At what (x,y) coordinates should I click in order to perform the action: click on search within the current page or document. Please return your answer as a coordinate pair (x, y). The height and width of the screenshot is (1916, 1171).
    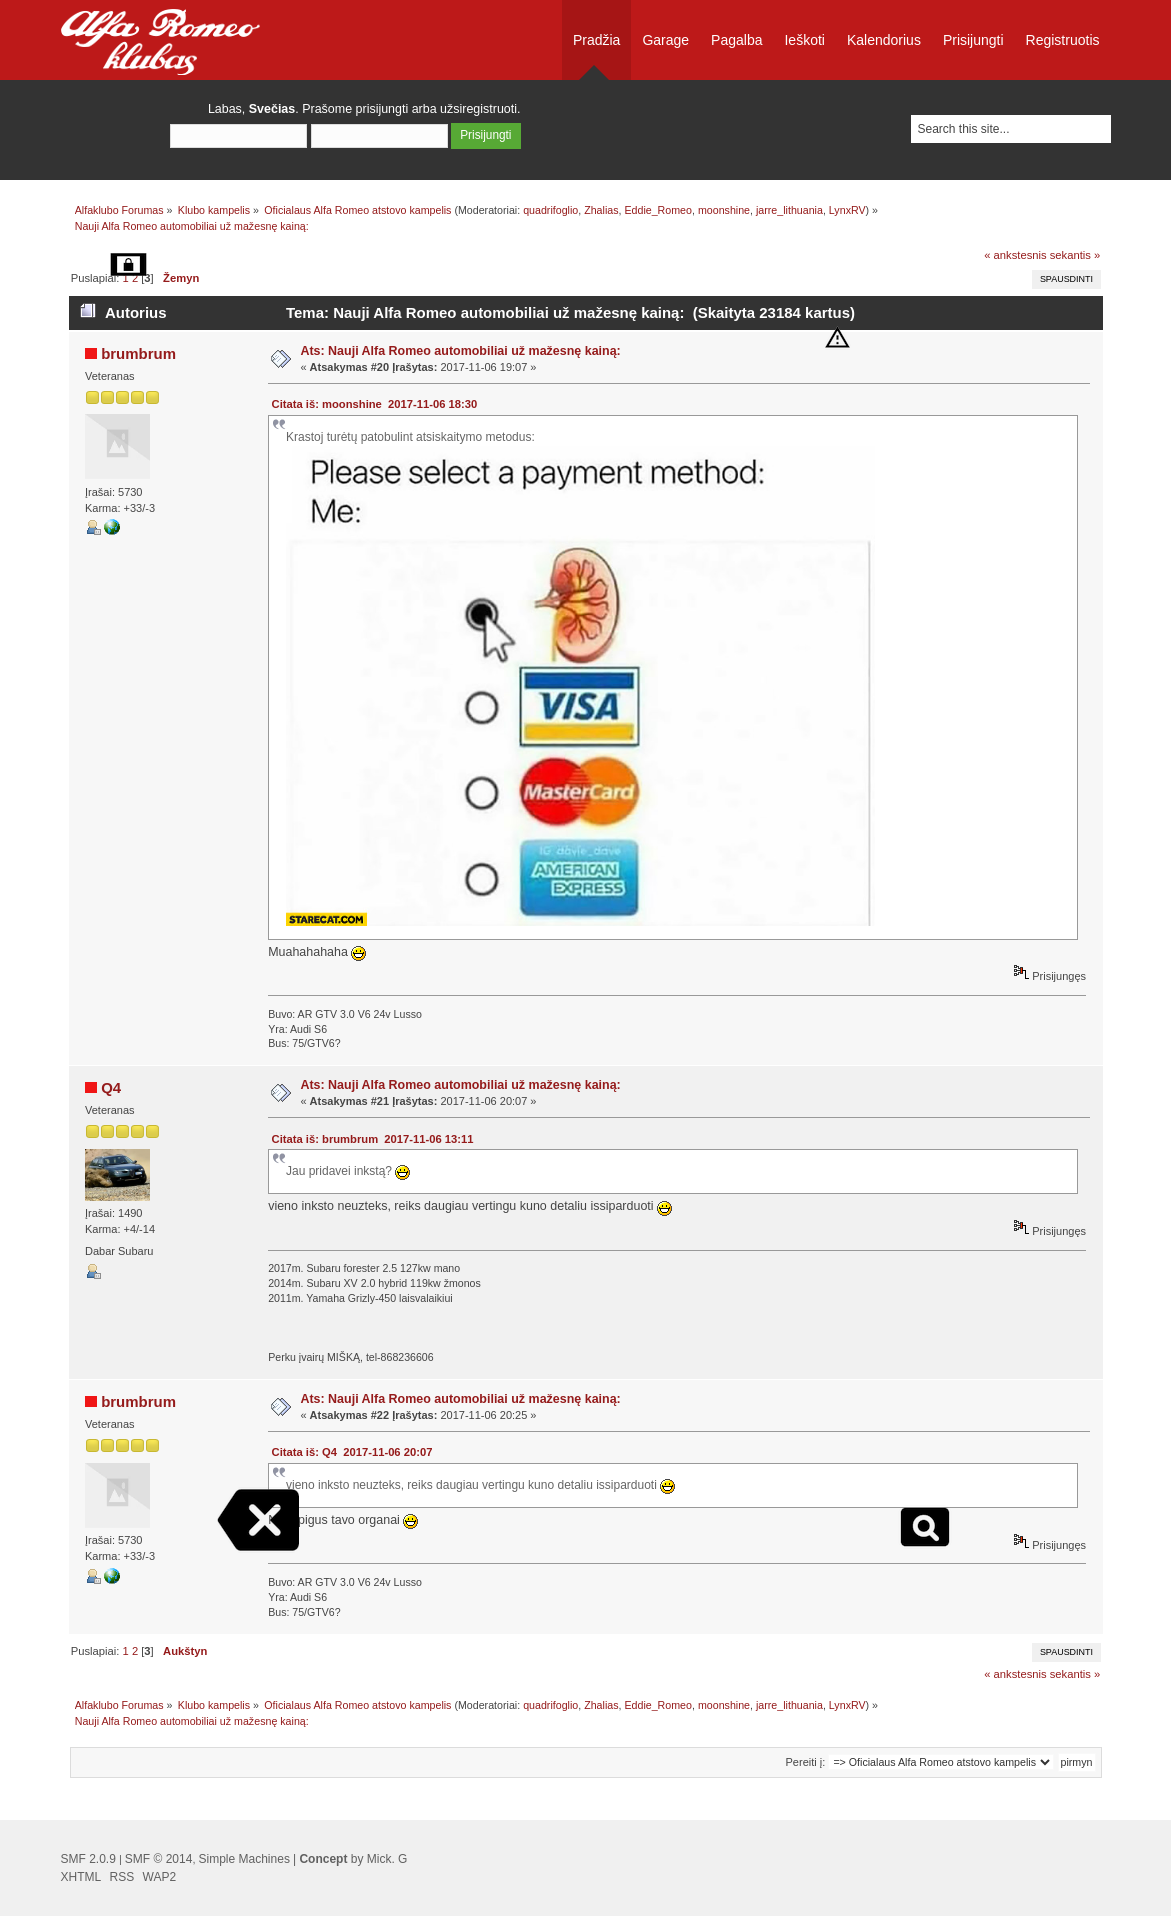
    Looking at the image, I should click on (925, 1527).